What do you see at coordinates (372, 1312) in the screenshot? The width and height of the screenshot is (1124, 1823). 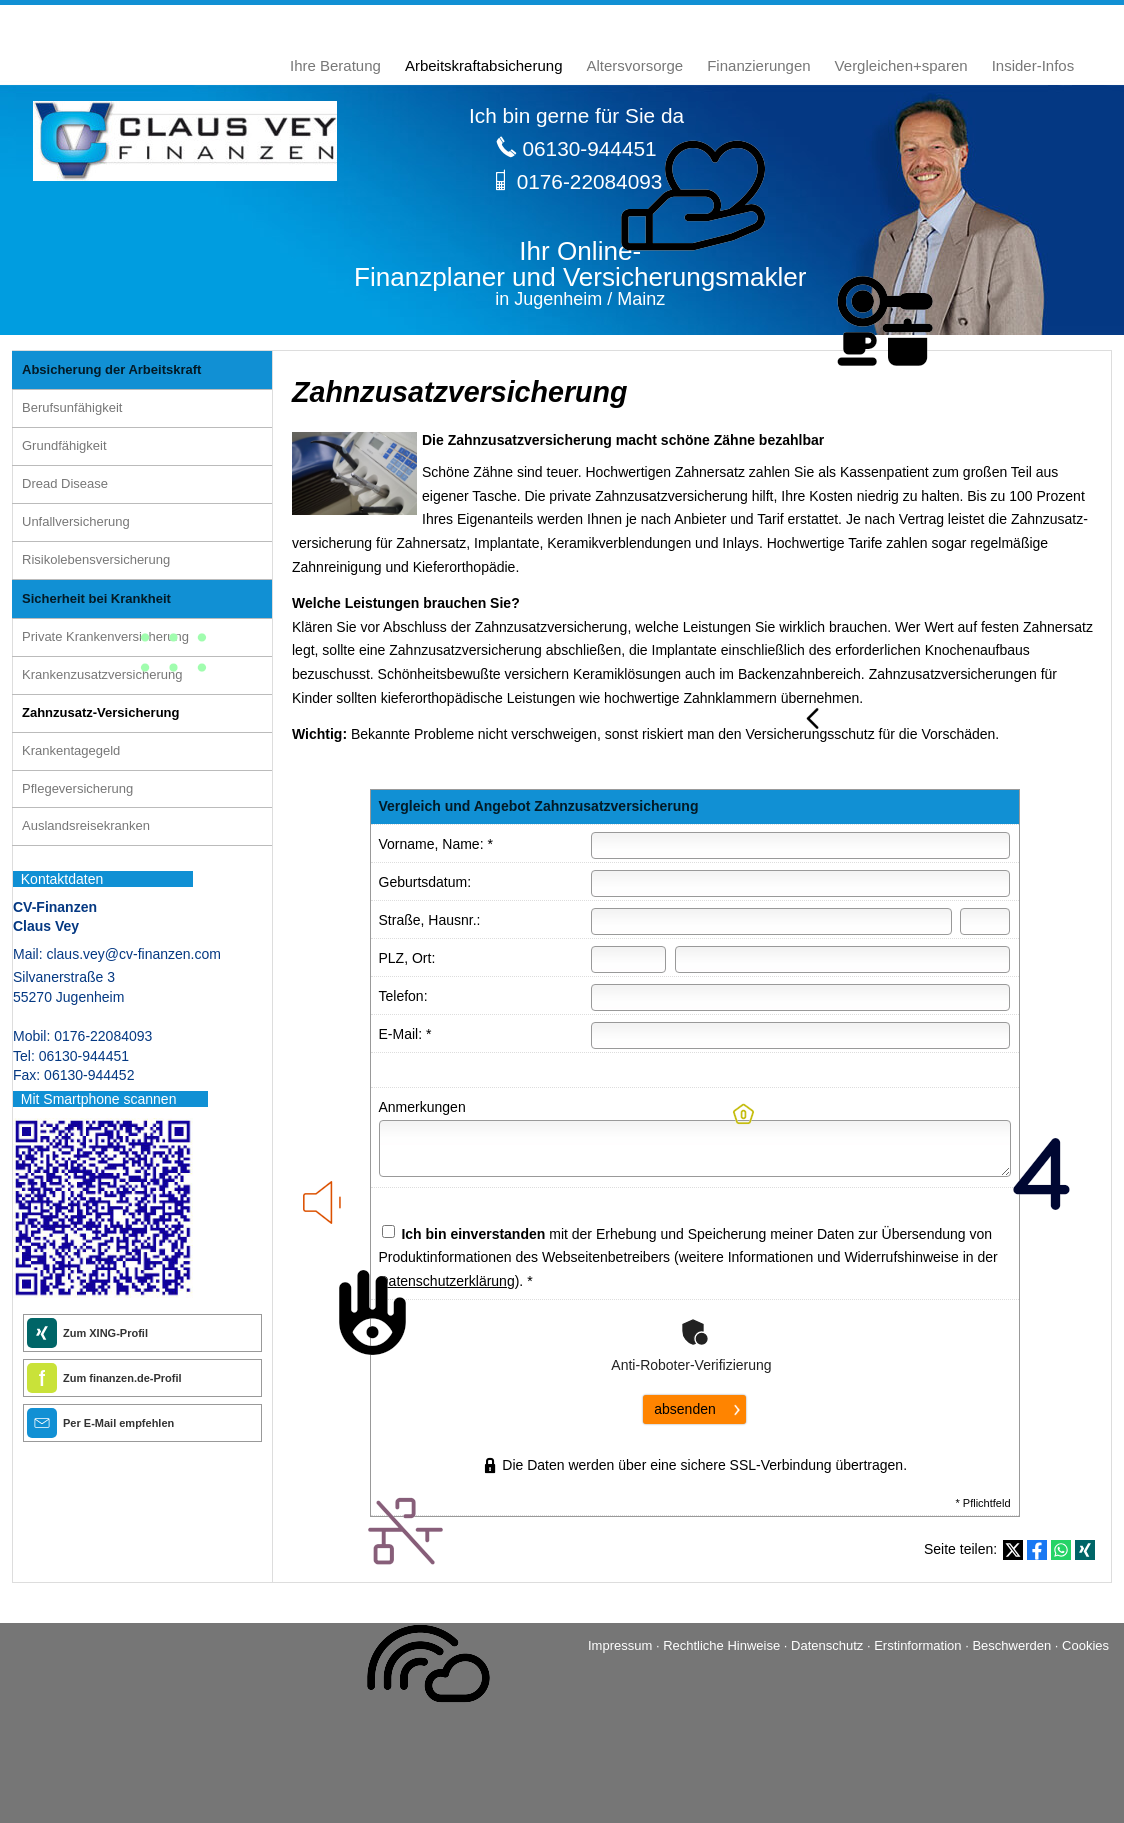 I see `access hand tracking or gesture recognition settings` at bounding box center [372, 1312].